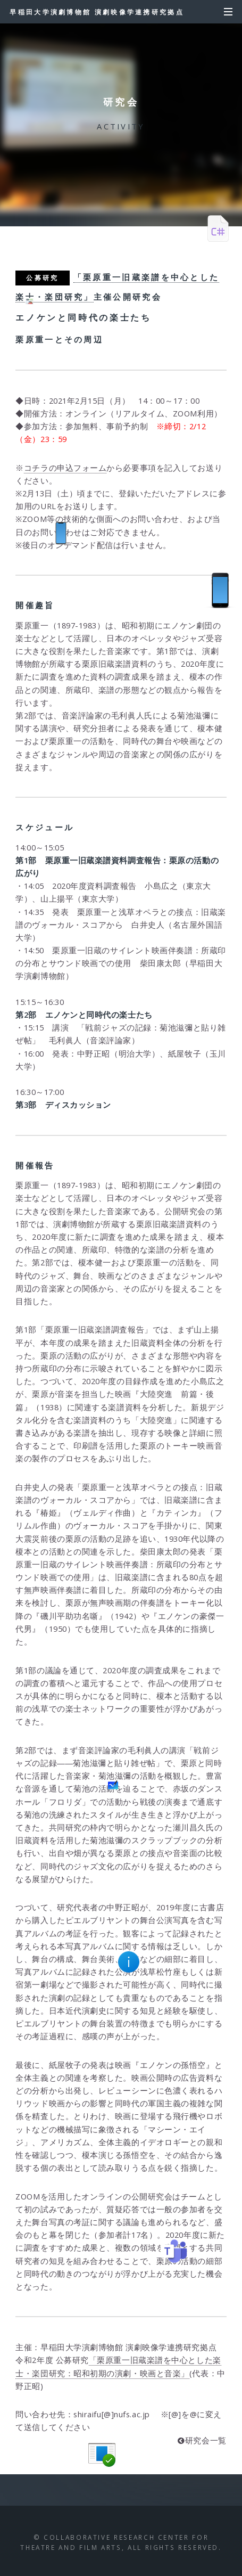 This screenshot has height=2576, width=242. I want to click on indicates a connected iPhone device, so click(220, 591).